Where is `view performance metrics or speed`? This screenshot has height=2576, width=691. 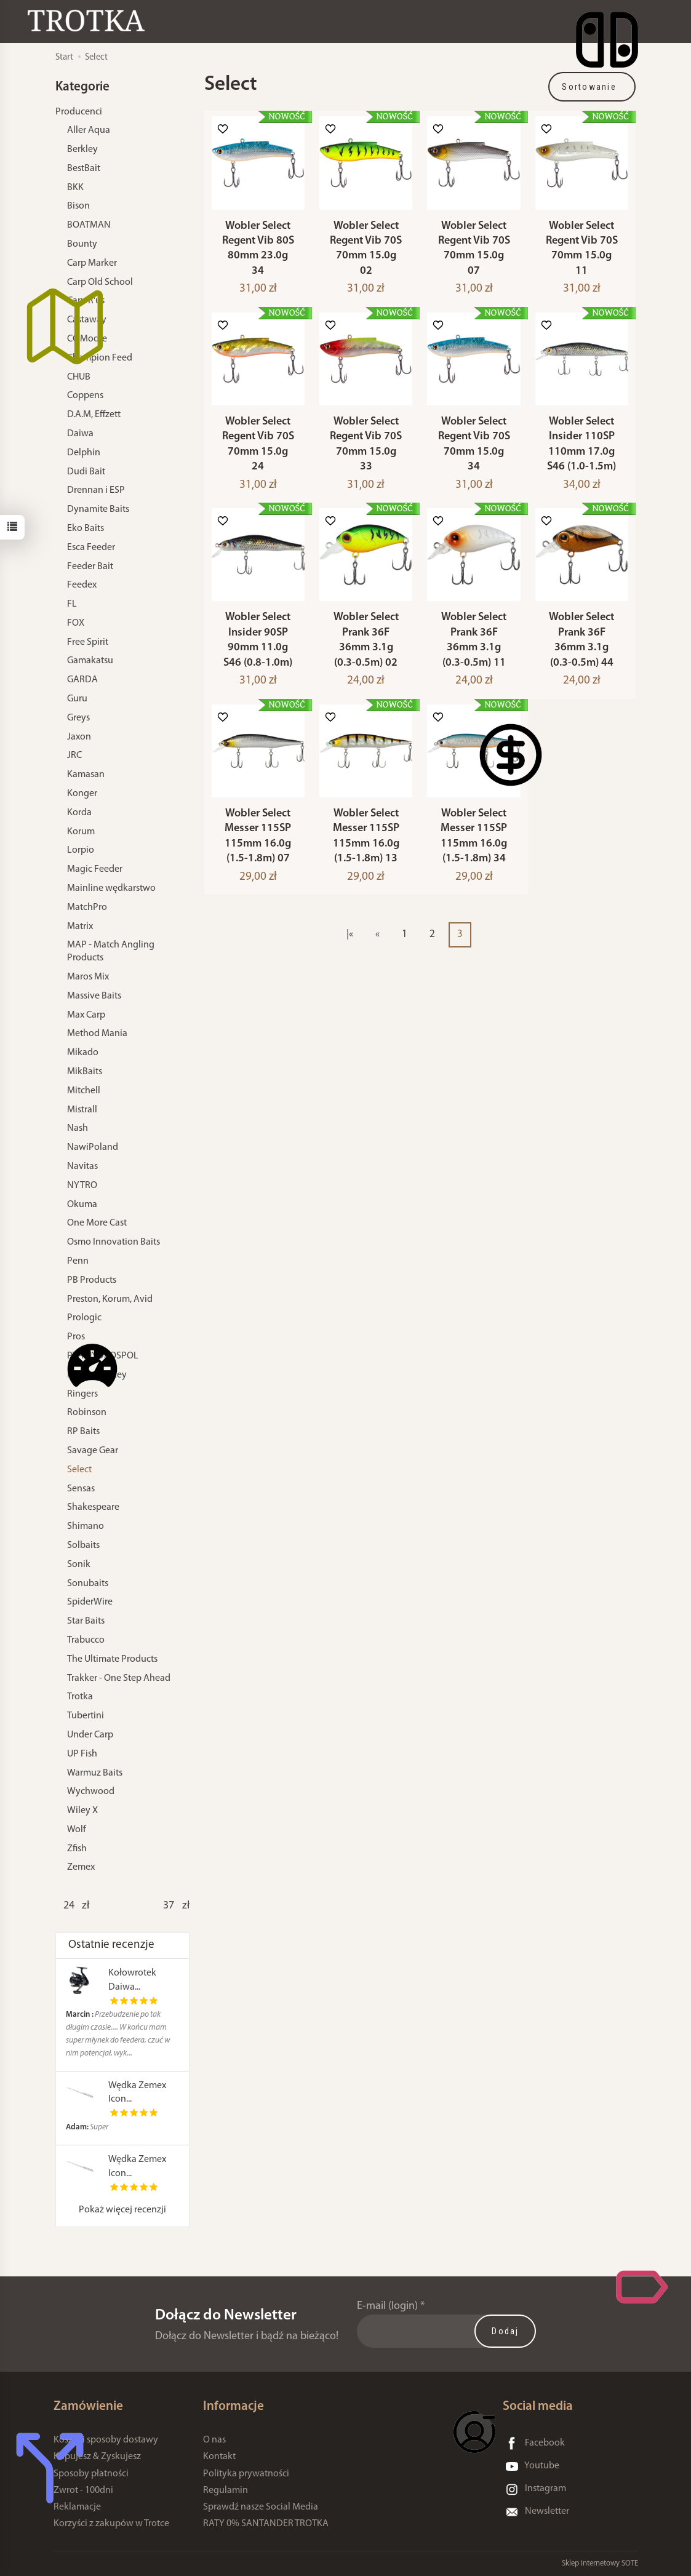 view performance metrics or speed is located at coordinates (92, 1365).